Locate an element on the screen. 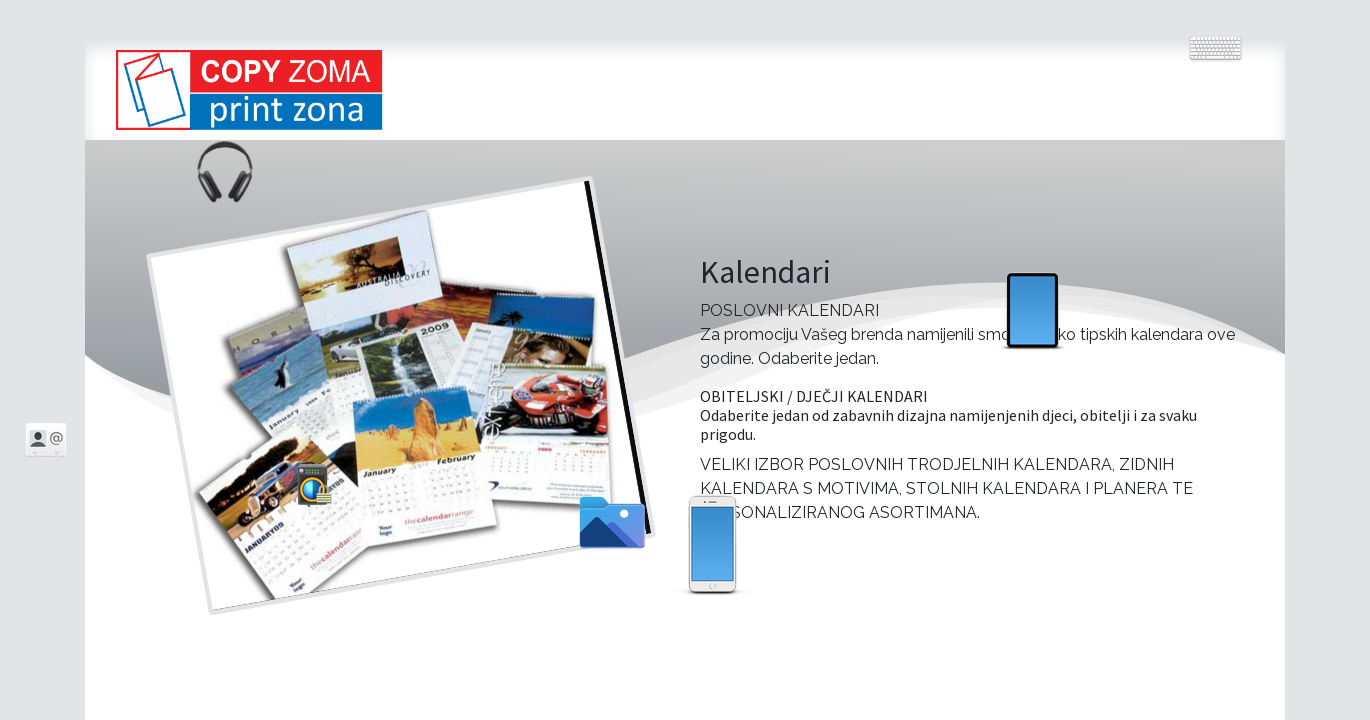 The image size is (1370, 720). open pictures folder is located at coordinates (612, 524).